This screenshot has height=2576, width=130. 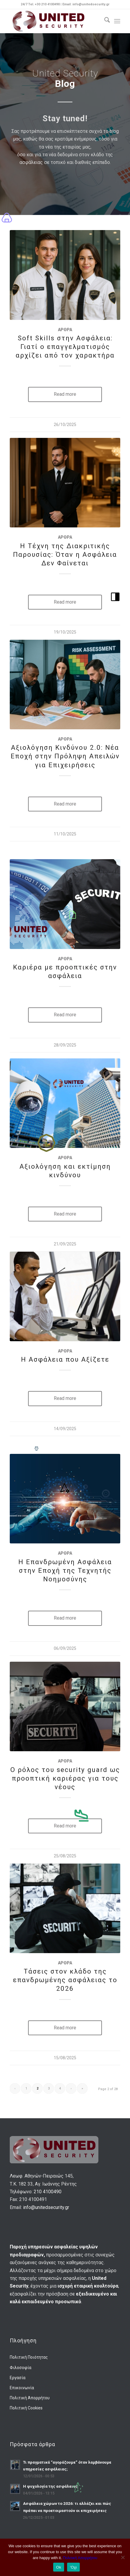 What do you see at coordinates (81, 1816) in the screenshot?
I see `indicates flight arrival status` at bounding box center [81, 1816].